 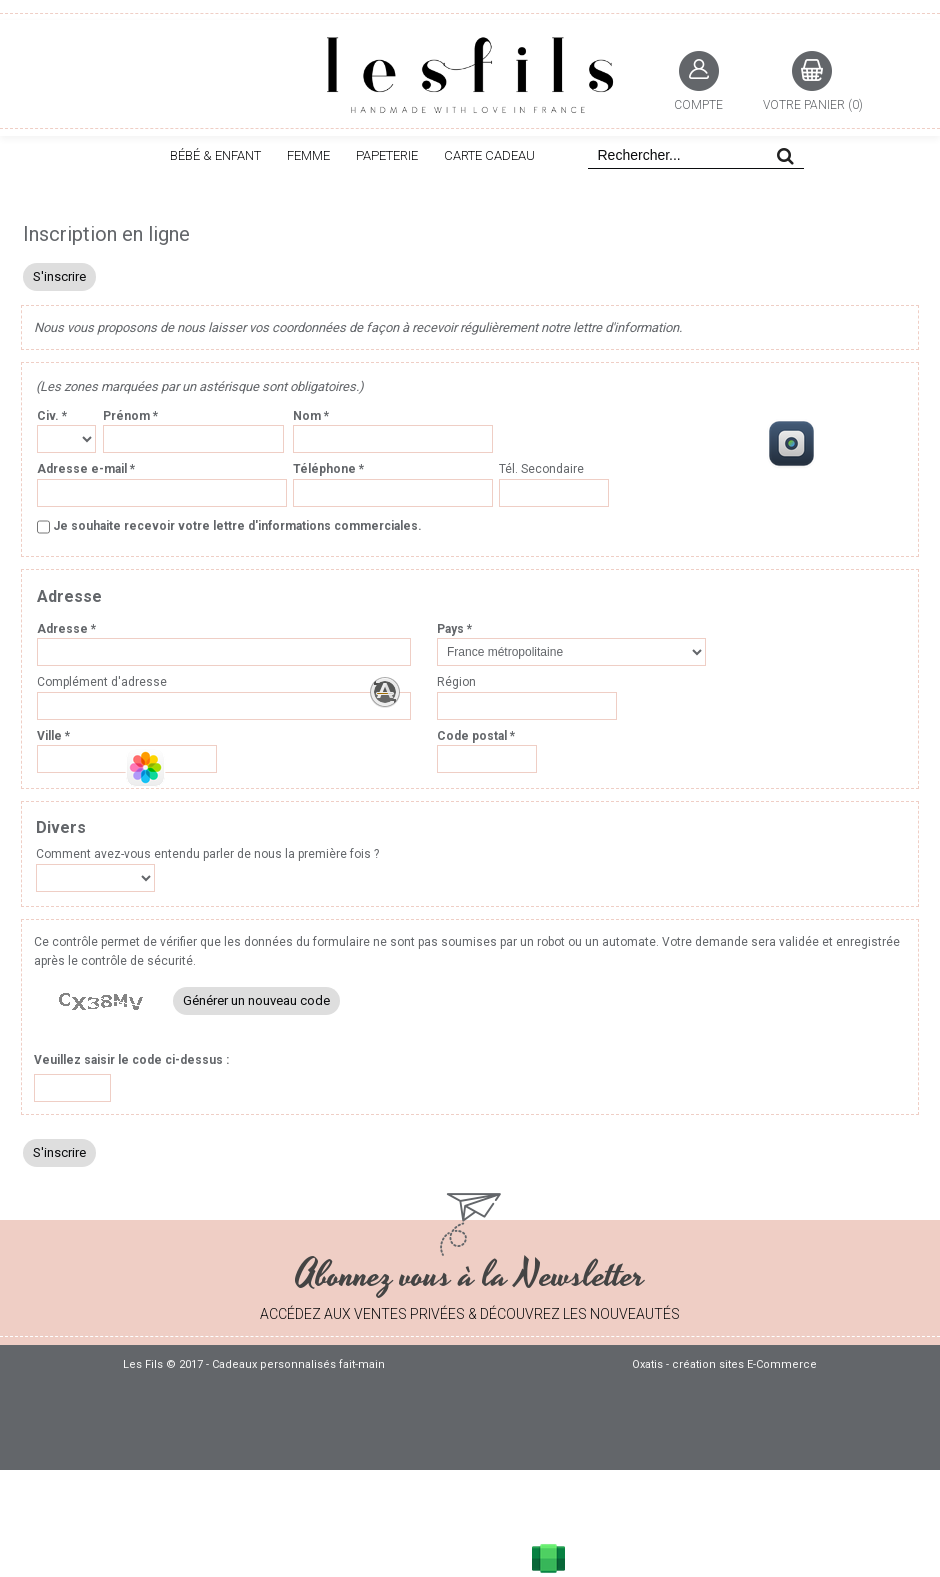 What do you see at coordinates (548, 1558) in the screenshot?
I see `open android app or emulator` at bounding box center [548, 1558].